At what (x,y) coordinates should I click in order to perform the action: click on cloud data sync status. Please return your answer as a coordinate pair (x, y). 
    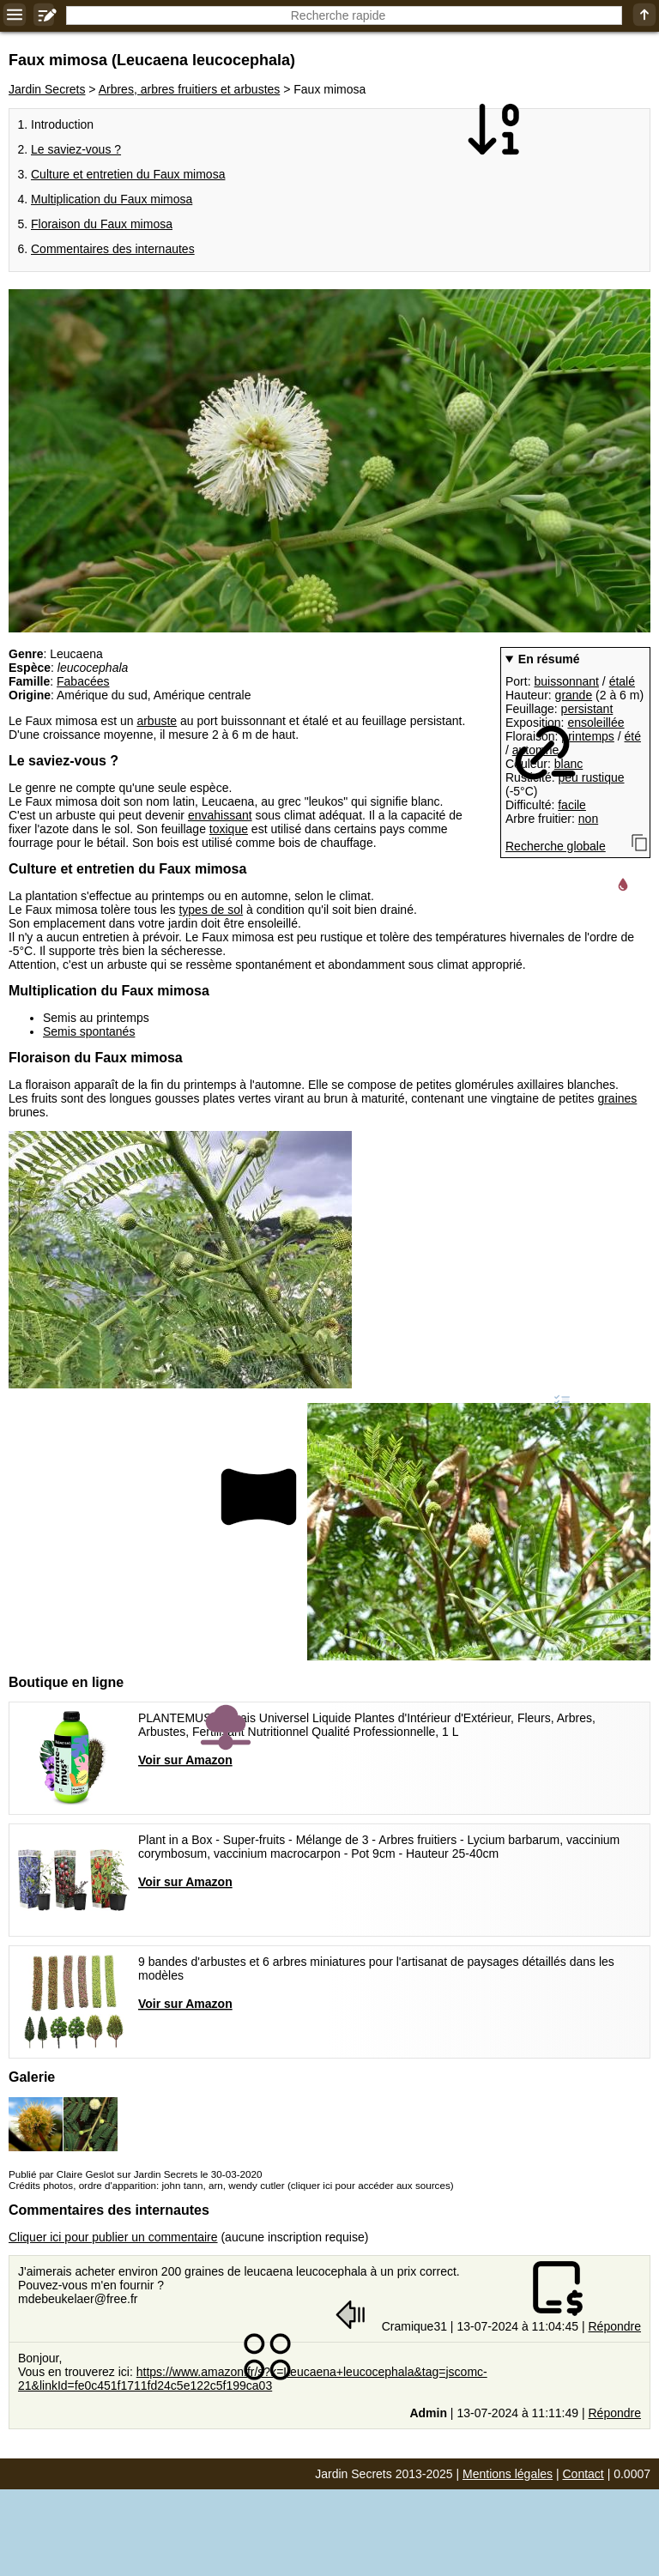
    Looking at the image, I should click on (226, 1727).